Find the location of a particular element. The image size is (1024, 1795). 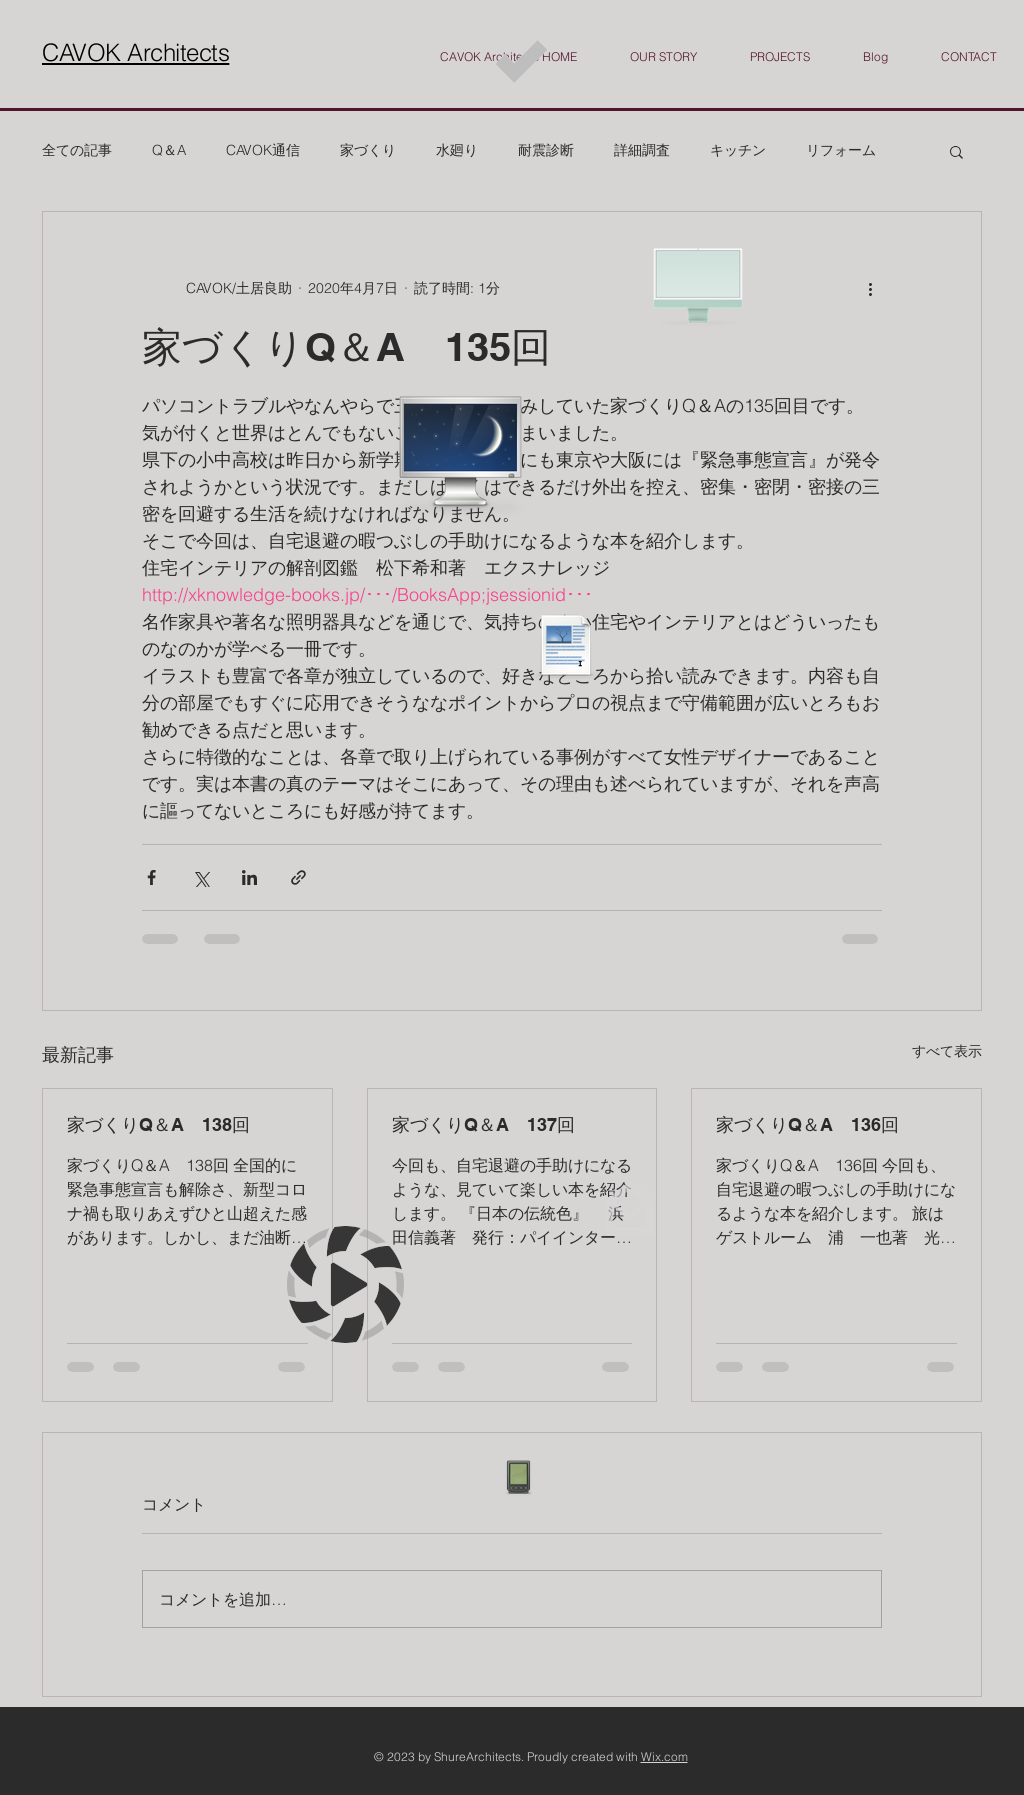

select all content in the current document is located at coordinates (567, 645).